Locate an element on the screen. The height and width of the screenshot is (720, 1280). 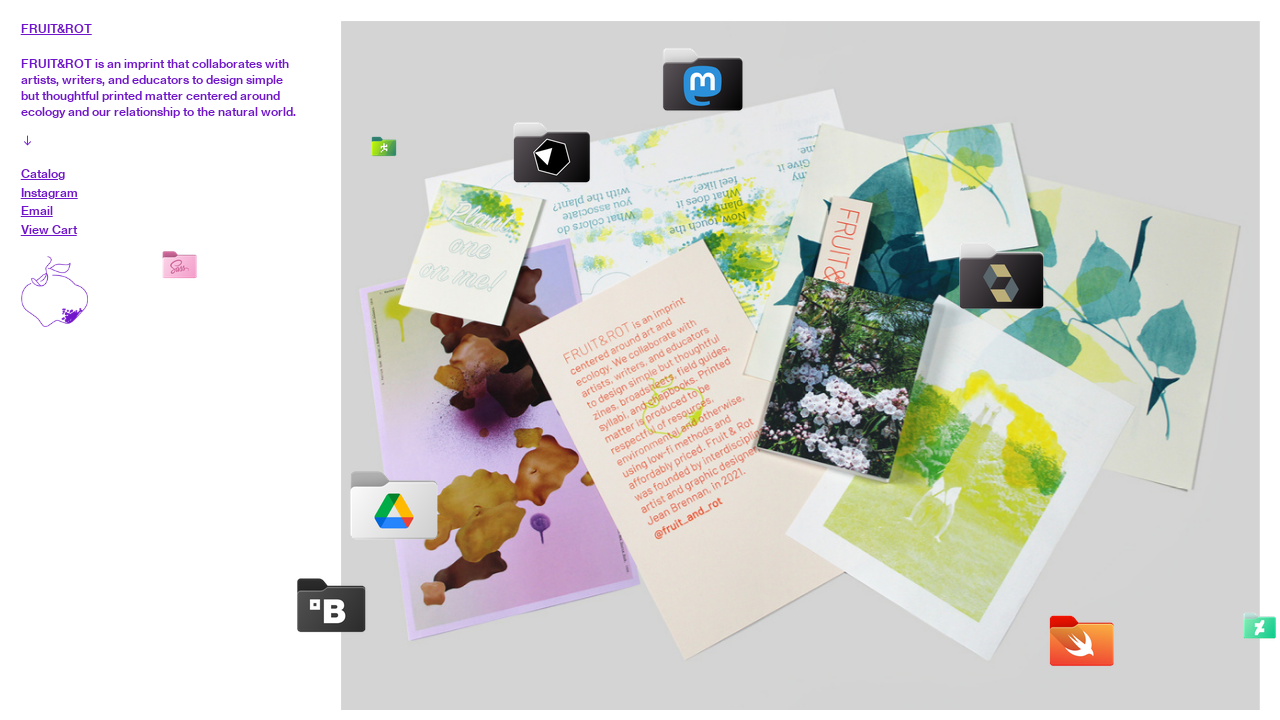
folder containing mastodon-related files is located at coordinates (702, 81).